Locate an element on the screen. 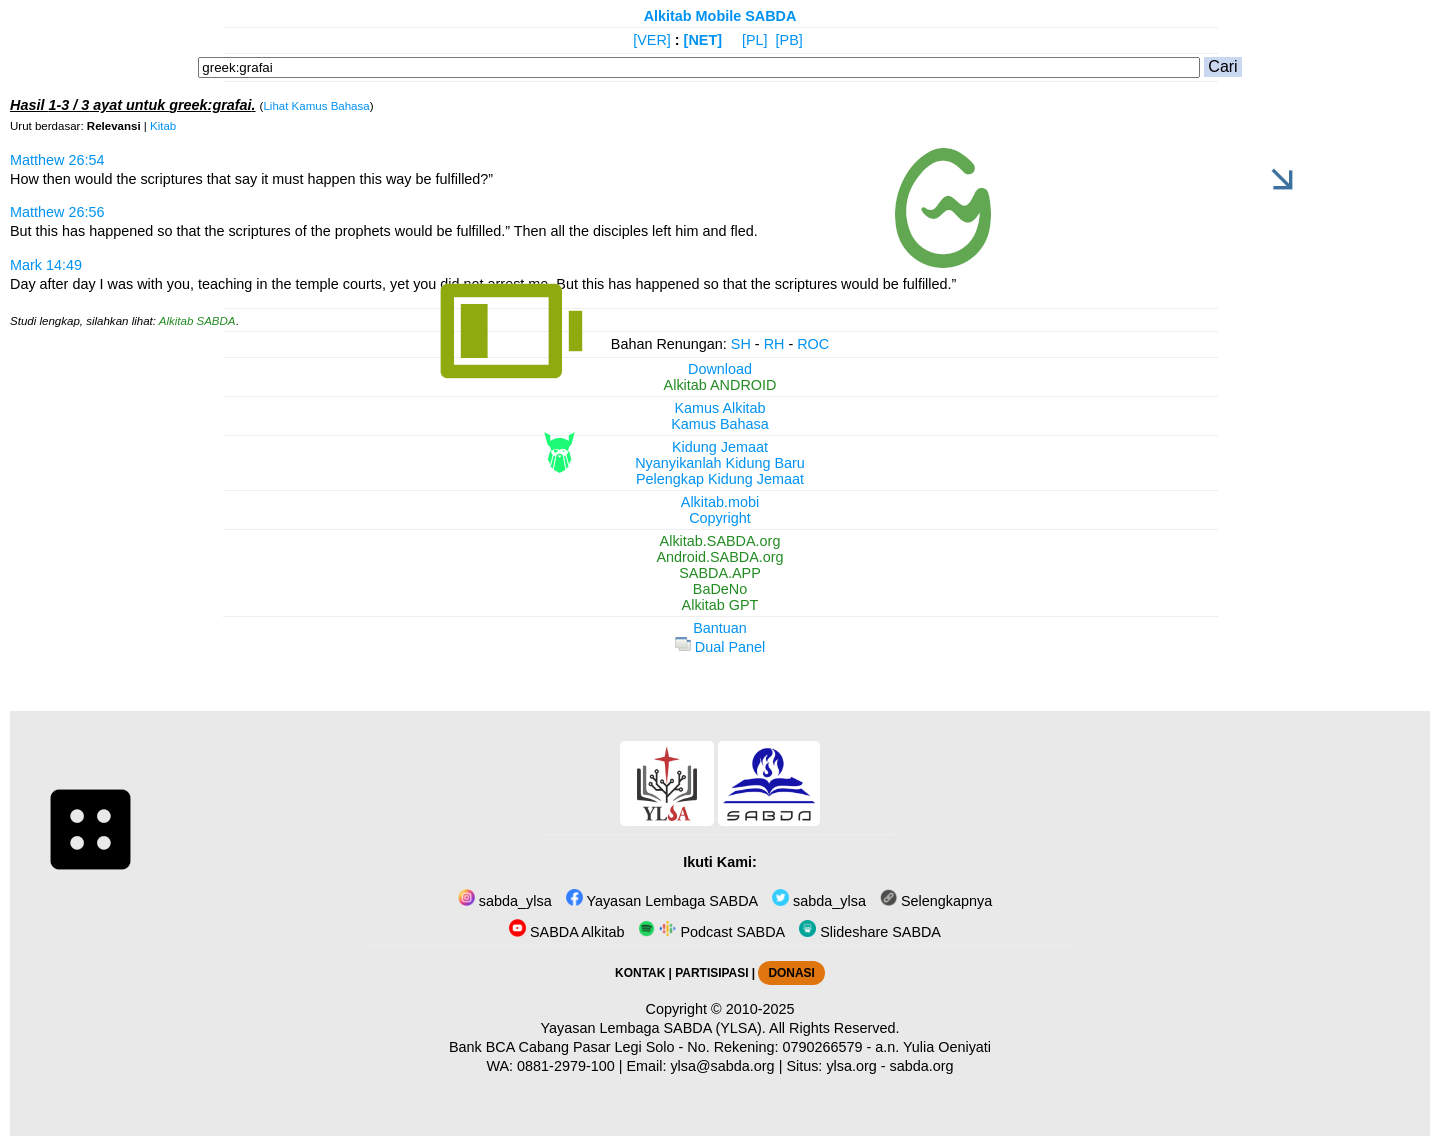 The width and height of the screenshot is (1440, 1141). indicates low battery status is located at coordinates (508, 331).